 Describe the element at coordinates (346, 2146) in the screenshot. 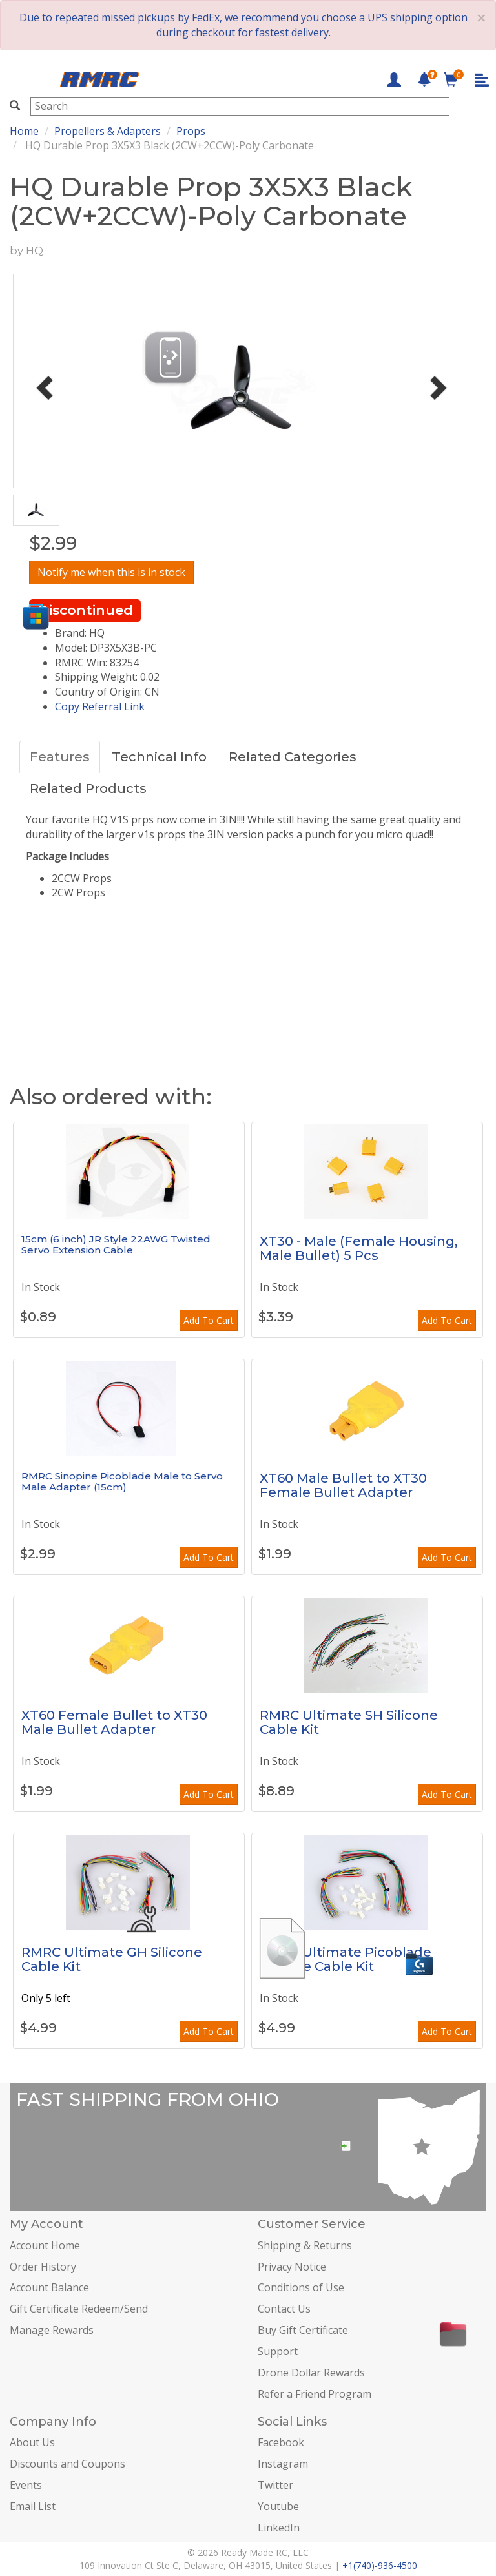

I see `import a document or file` at that location.